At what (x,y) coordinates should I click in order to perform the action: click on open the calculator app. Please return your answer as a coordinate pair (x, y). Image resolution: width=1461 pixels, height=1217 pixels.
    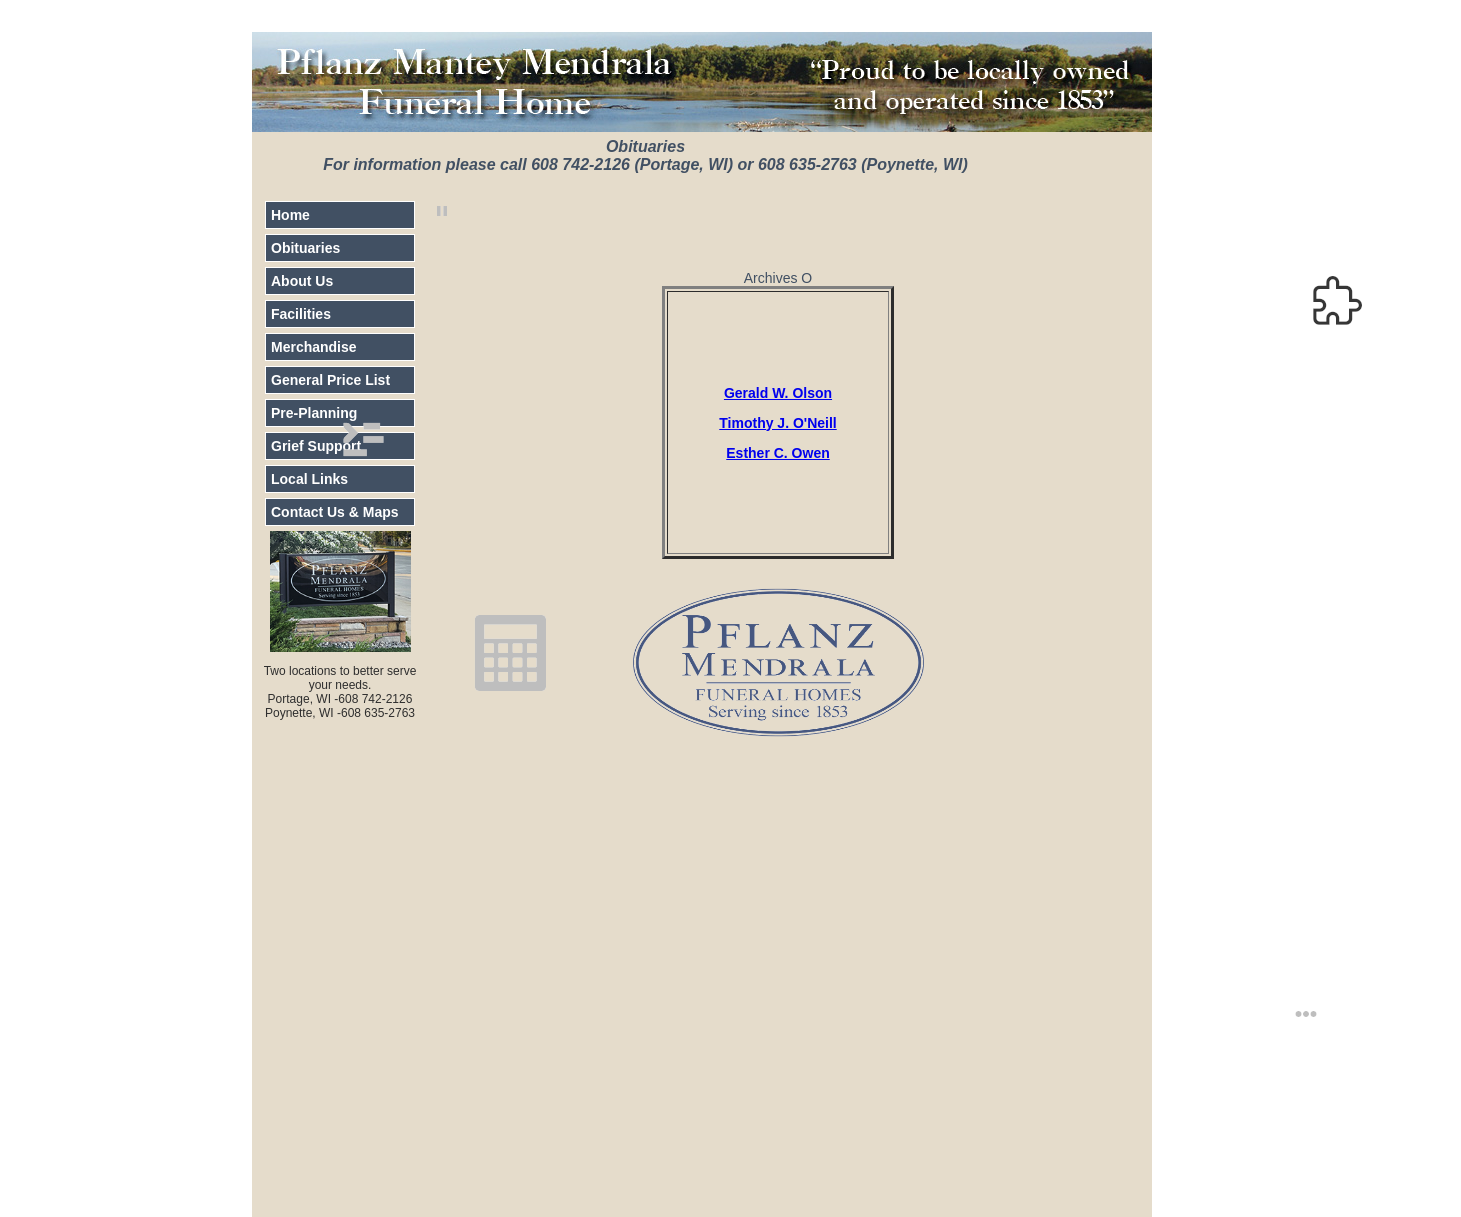
    Looking at the image, I should click on (508, 653).